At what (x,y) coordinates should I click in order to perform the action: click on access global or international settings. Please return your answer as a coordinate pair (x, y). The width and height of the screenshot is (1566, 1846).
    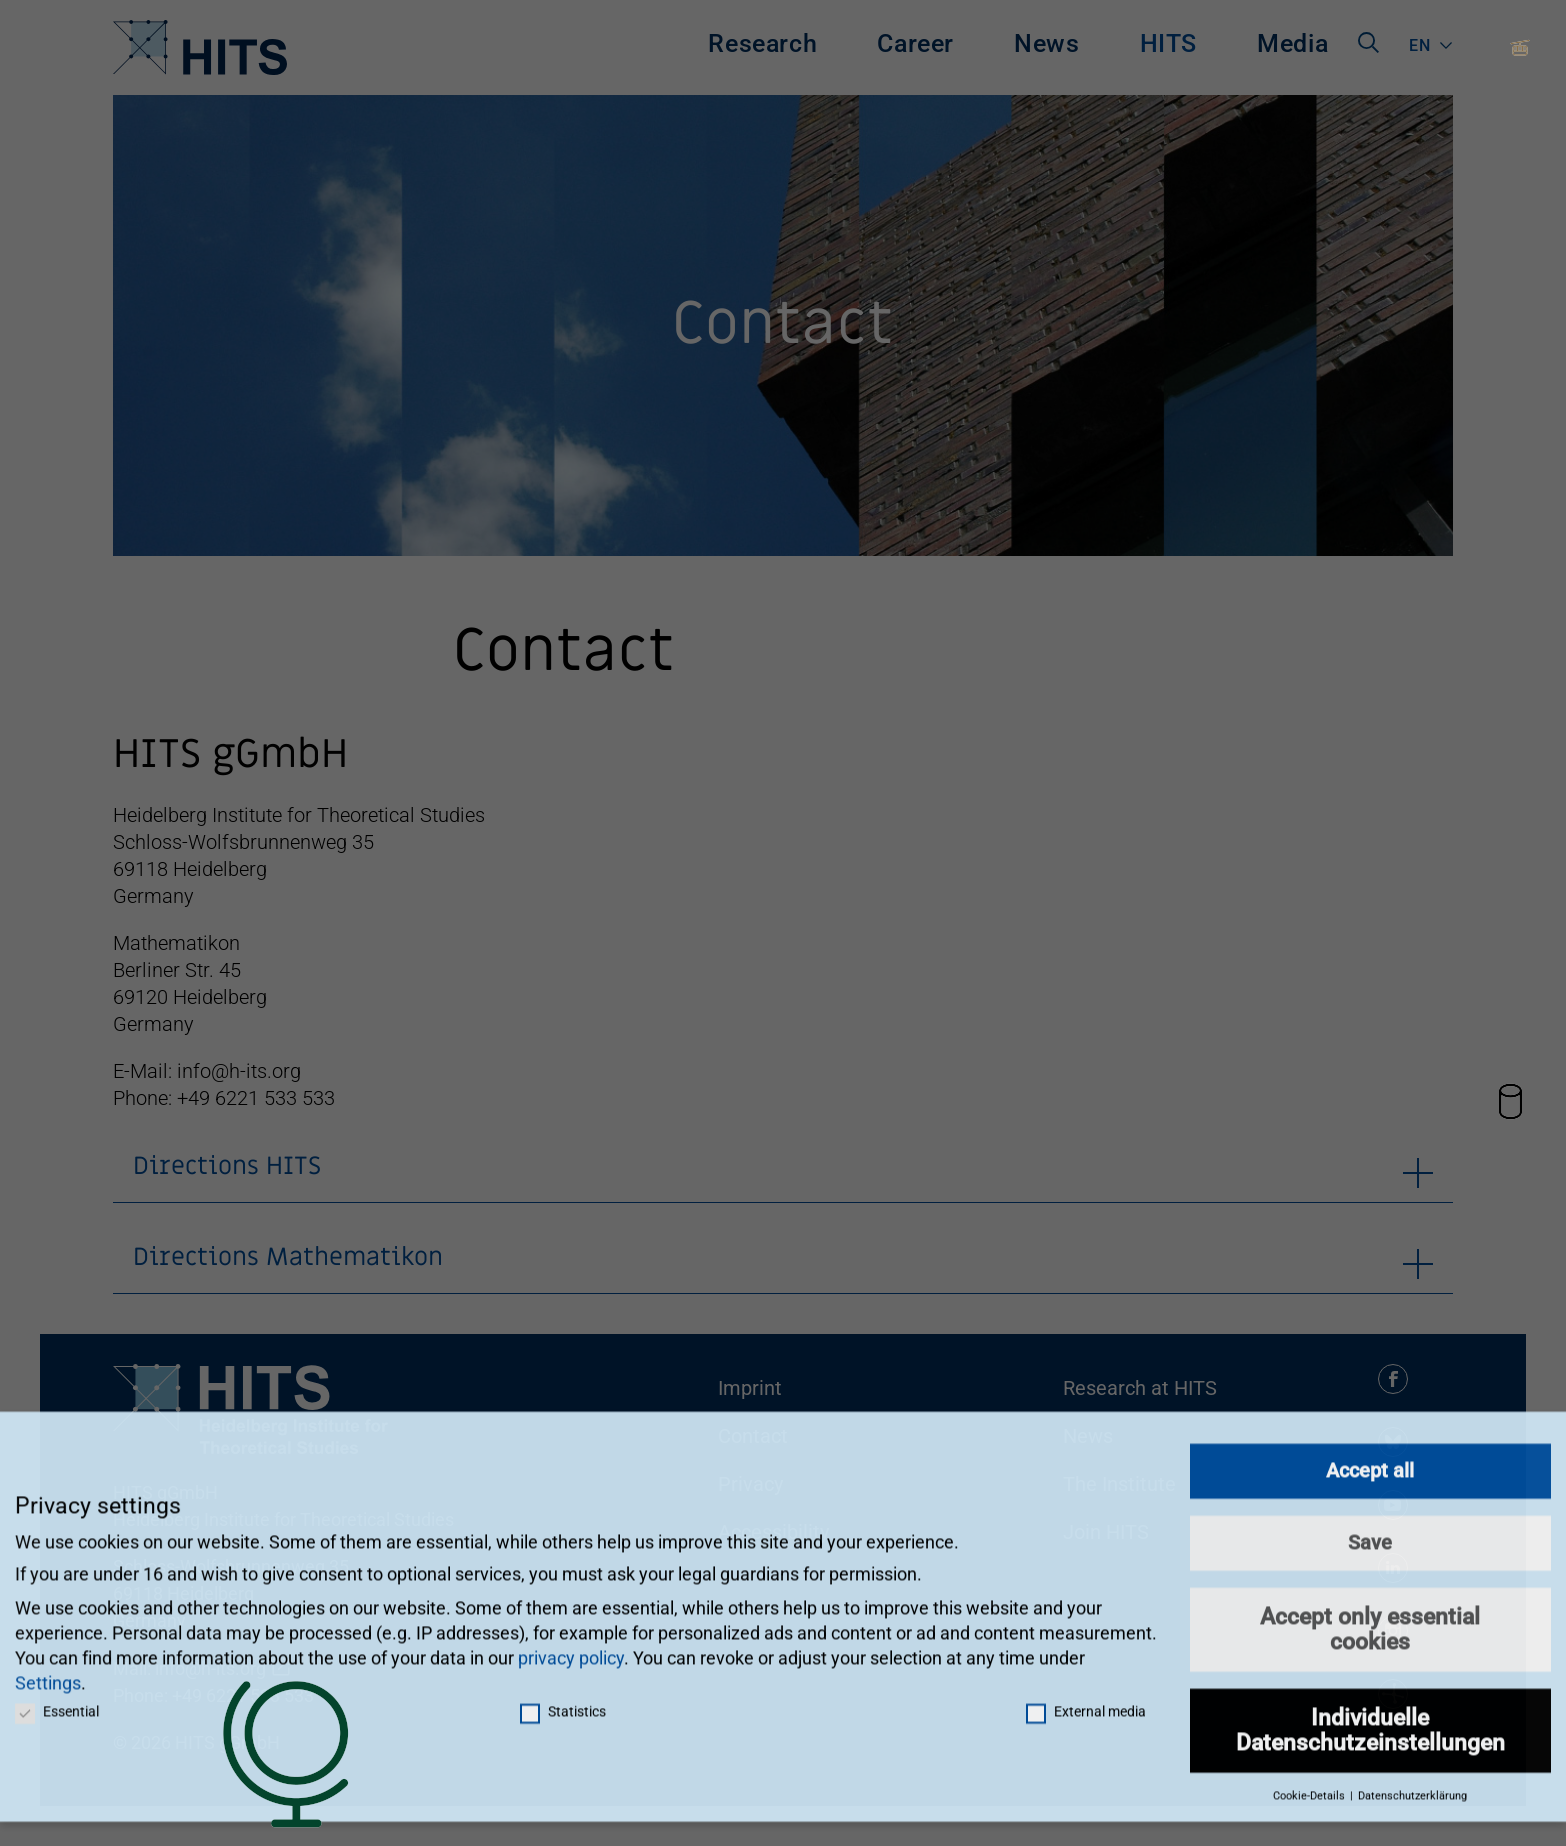
    Looking at the image, I should click on (291, 1749).